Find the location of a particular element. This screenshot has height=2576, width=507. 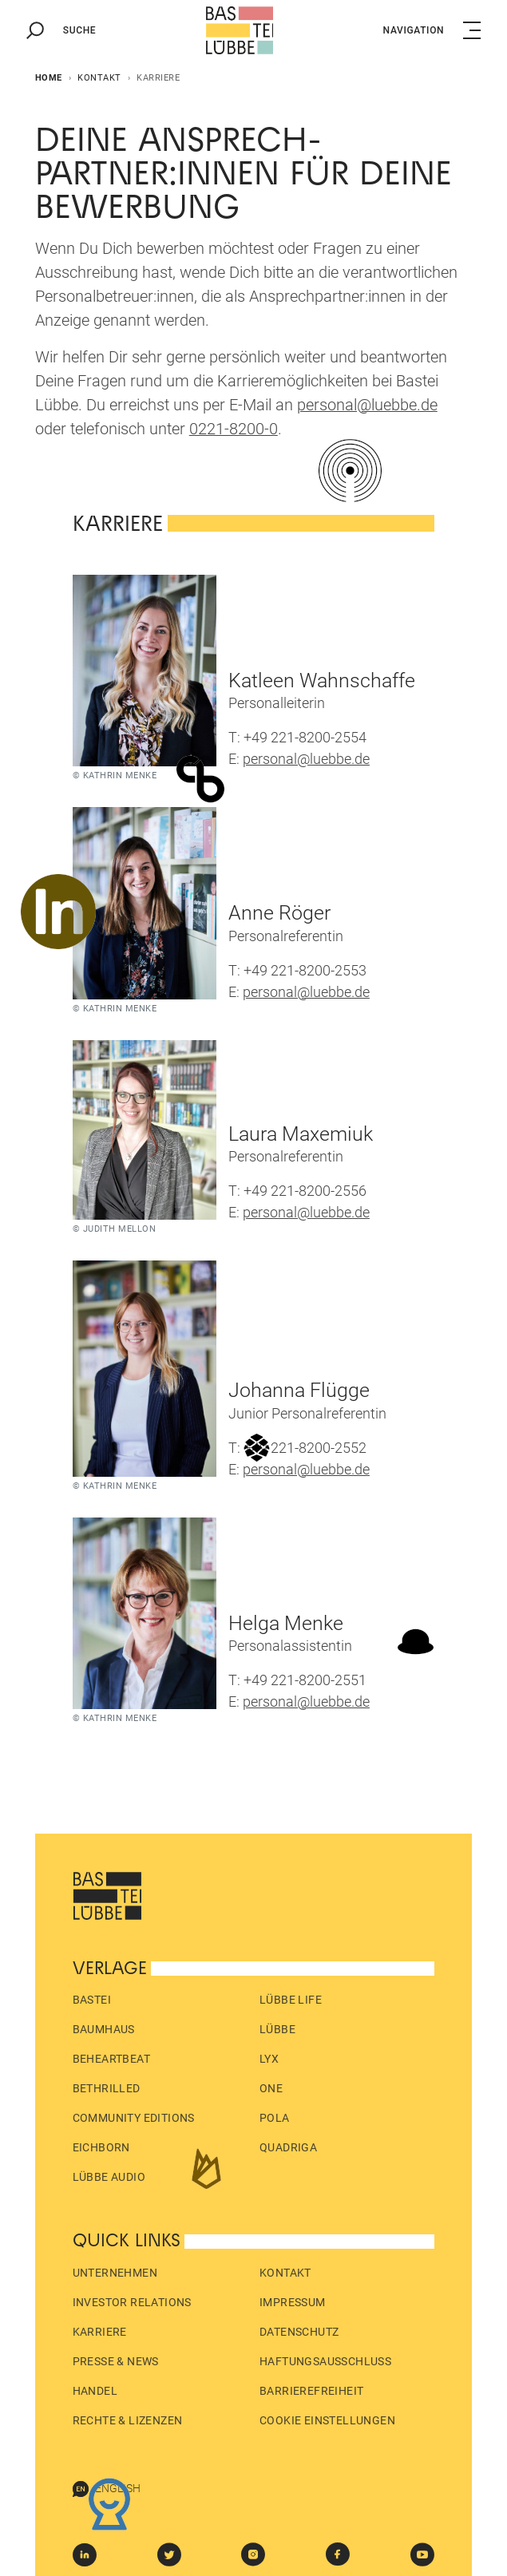

Firebase platform logo is located at coordinates (206, 2168).